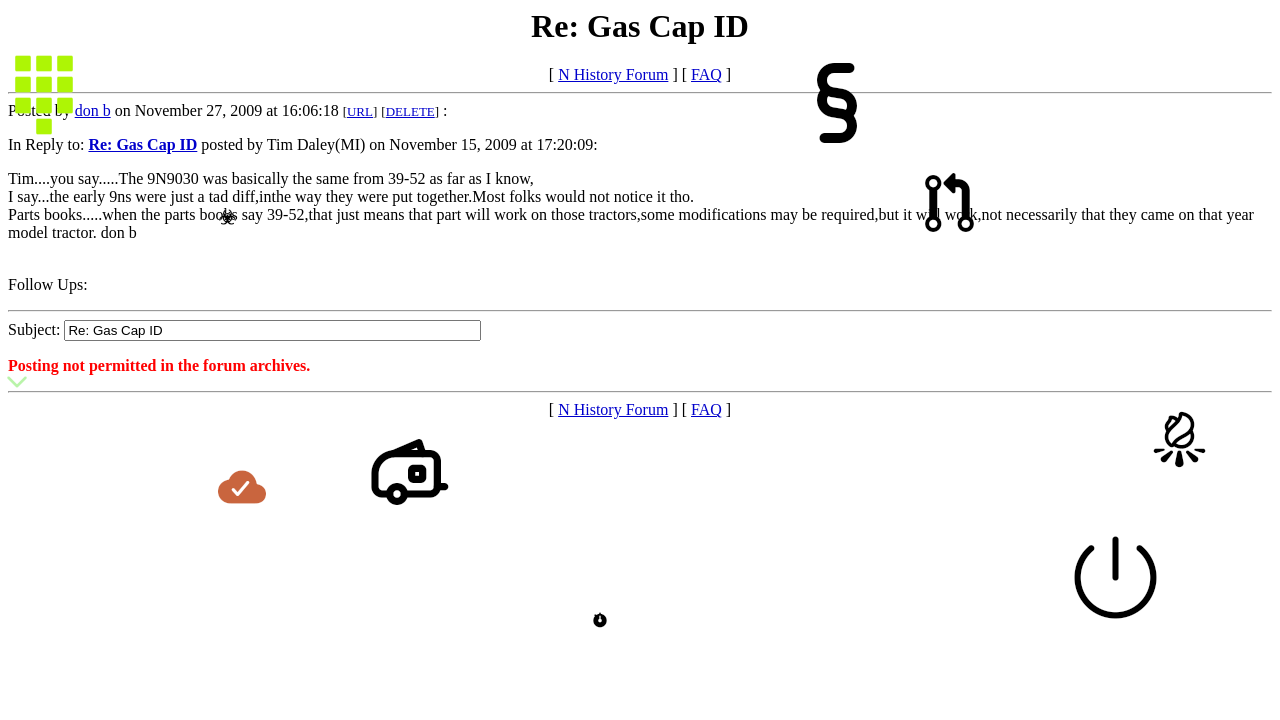 This screenshot has width=1280, height=720. What do you see at coordinates (17, 382) in the screenshot?
I see `expand a dropdown menu or collapsed section` at bounding box center [17, 382].